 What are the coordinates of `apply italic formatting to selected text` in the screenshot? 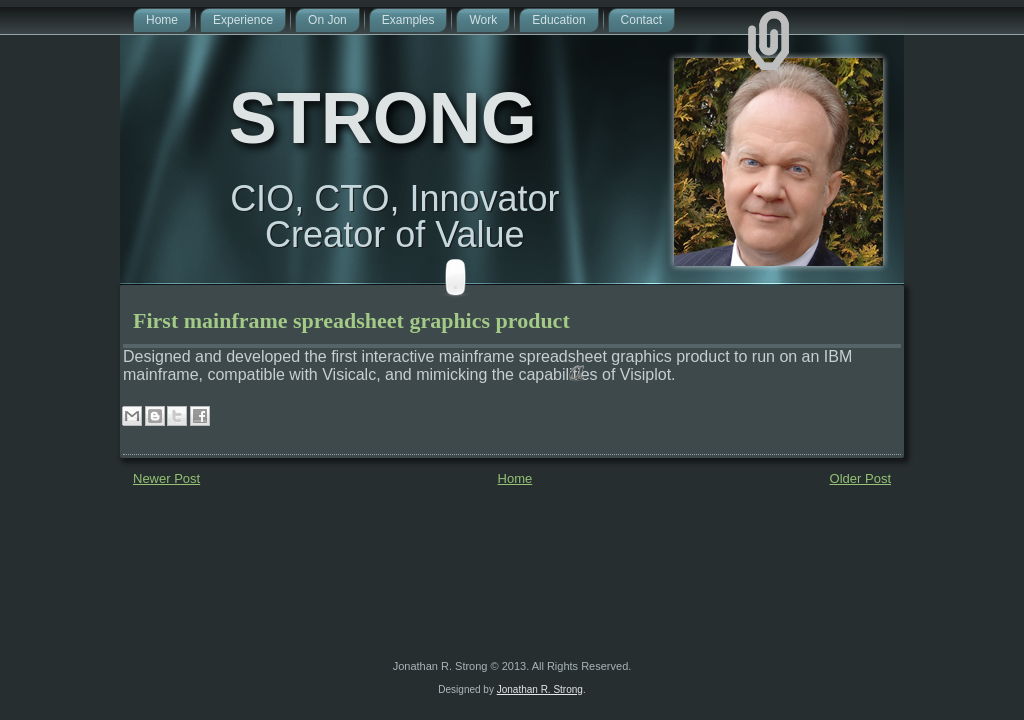 It's located at (577, 373).